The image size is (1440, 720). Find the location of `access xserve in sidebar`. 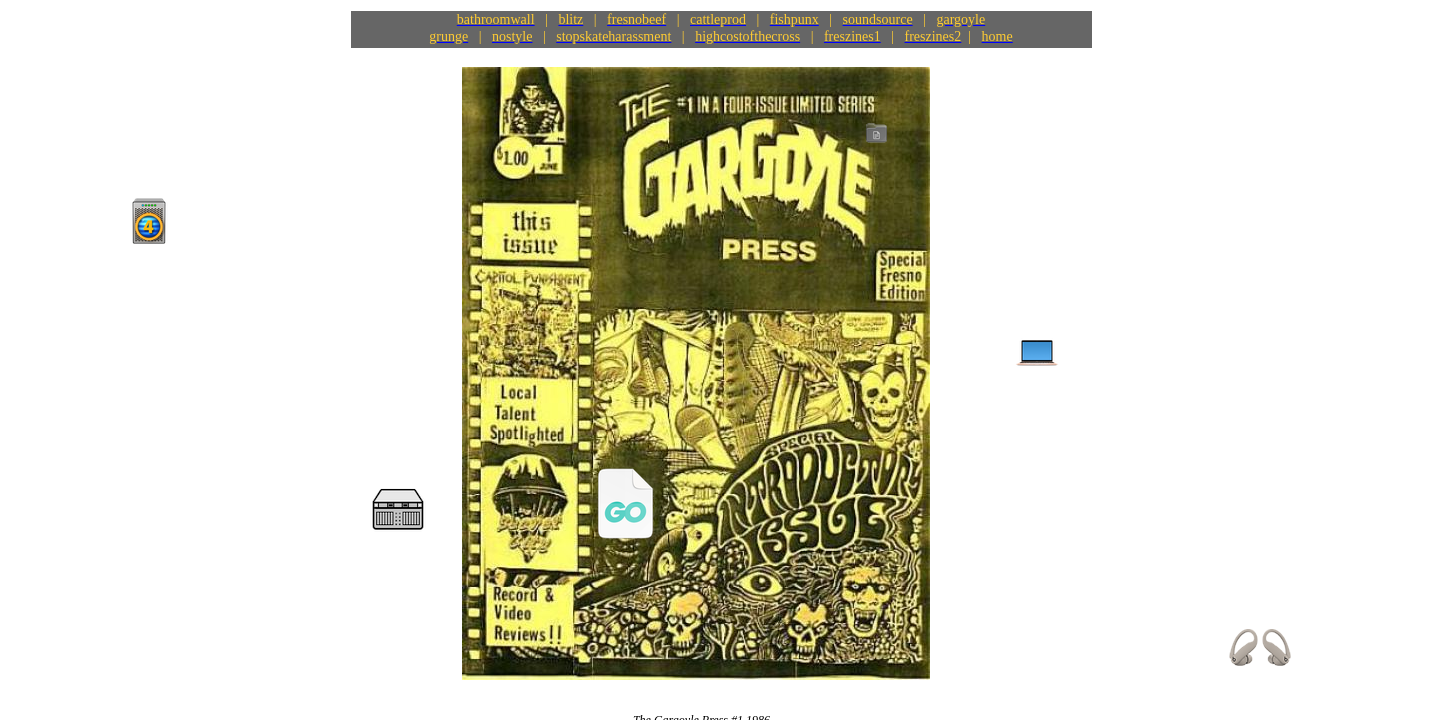

access xserve in sidebar is located at coordinates (398, 508).